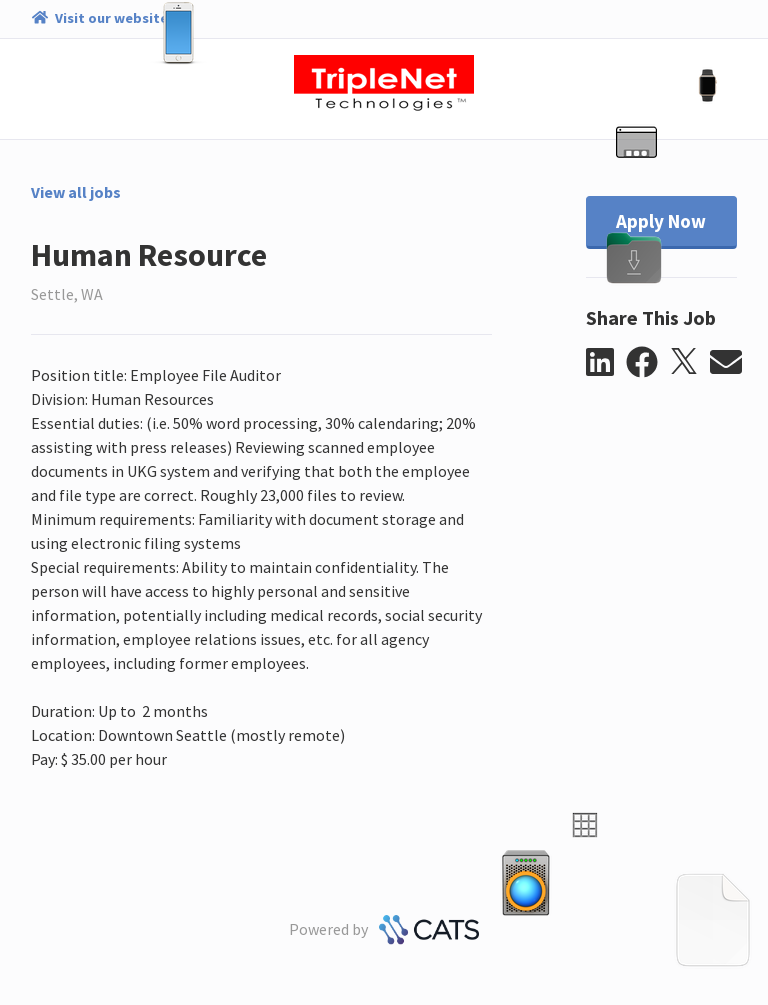  What do you see at coordinates (178, 33) in the screenshot?
I see `indicates a connected iPhone device` at bounding box center [178, 33].